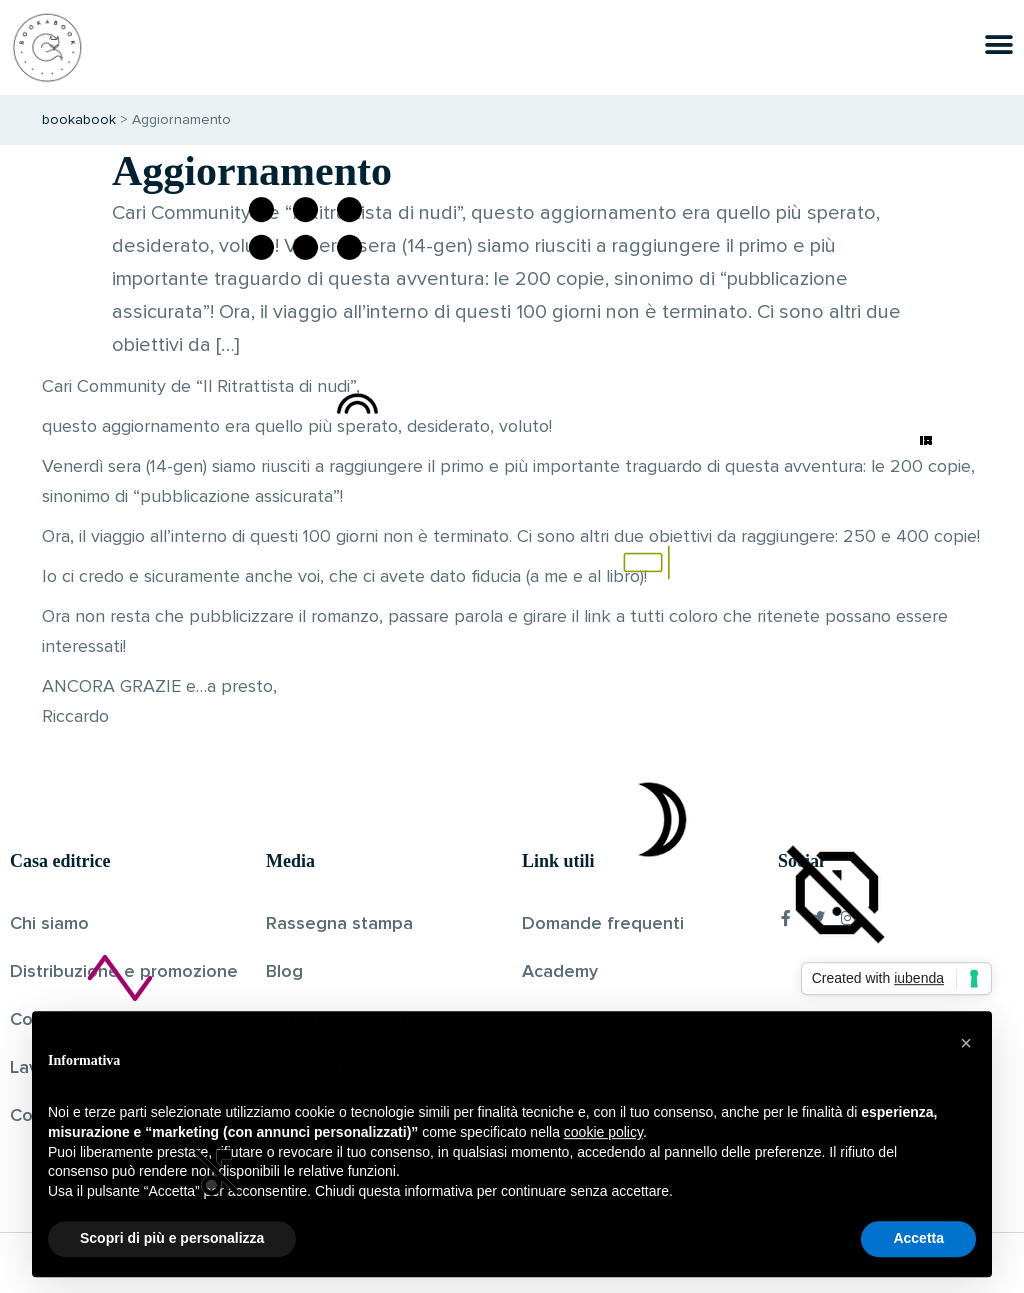  I want to click on access visual filters or image effects, so click(357, 404).